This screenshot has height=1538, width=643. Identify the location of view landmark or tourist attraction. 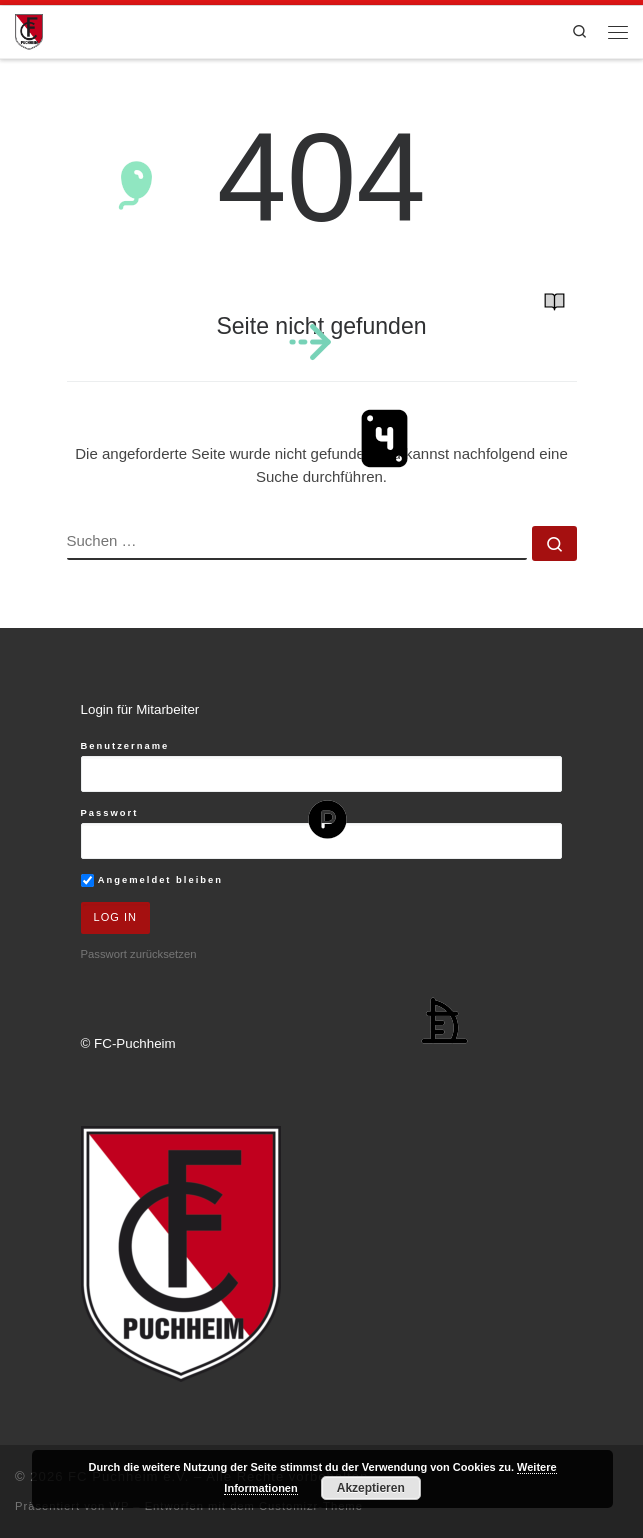
(444, 1020).